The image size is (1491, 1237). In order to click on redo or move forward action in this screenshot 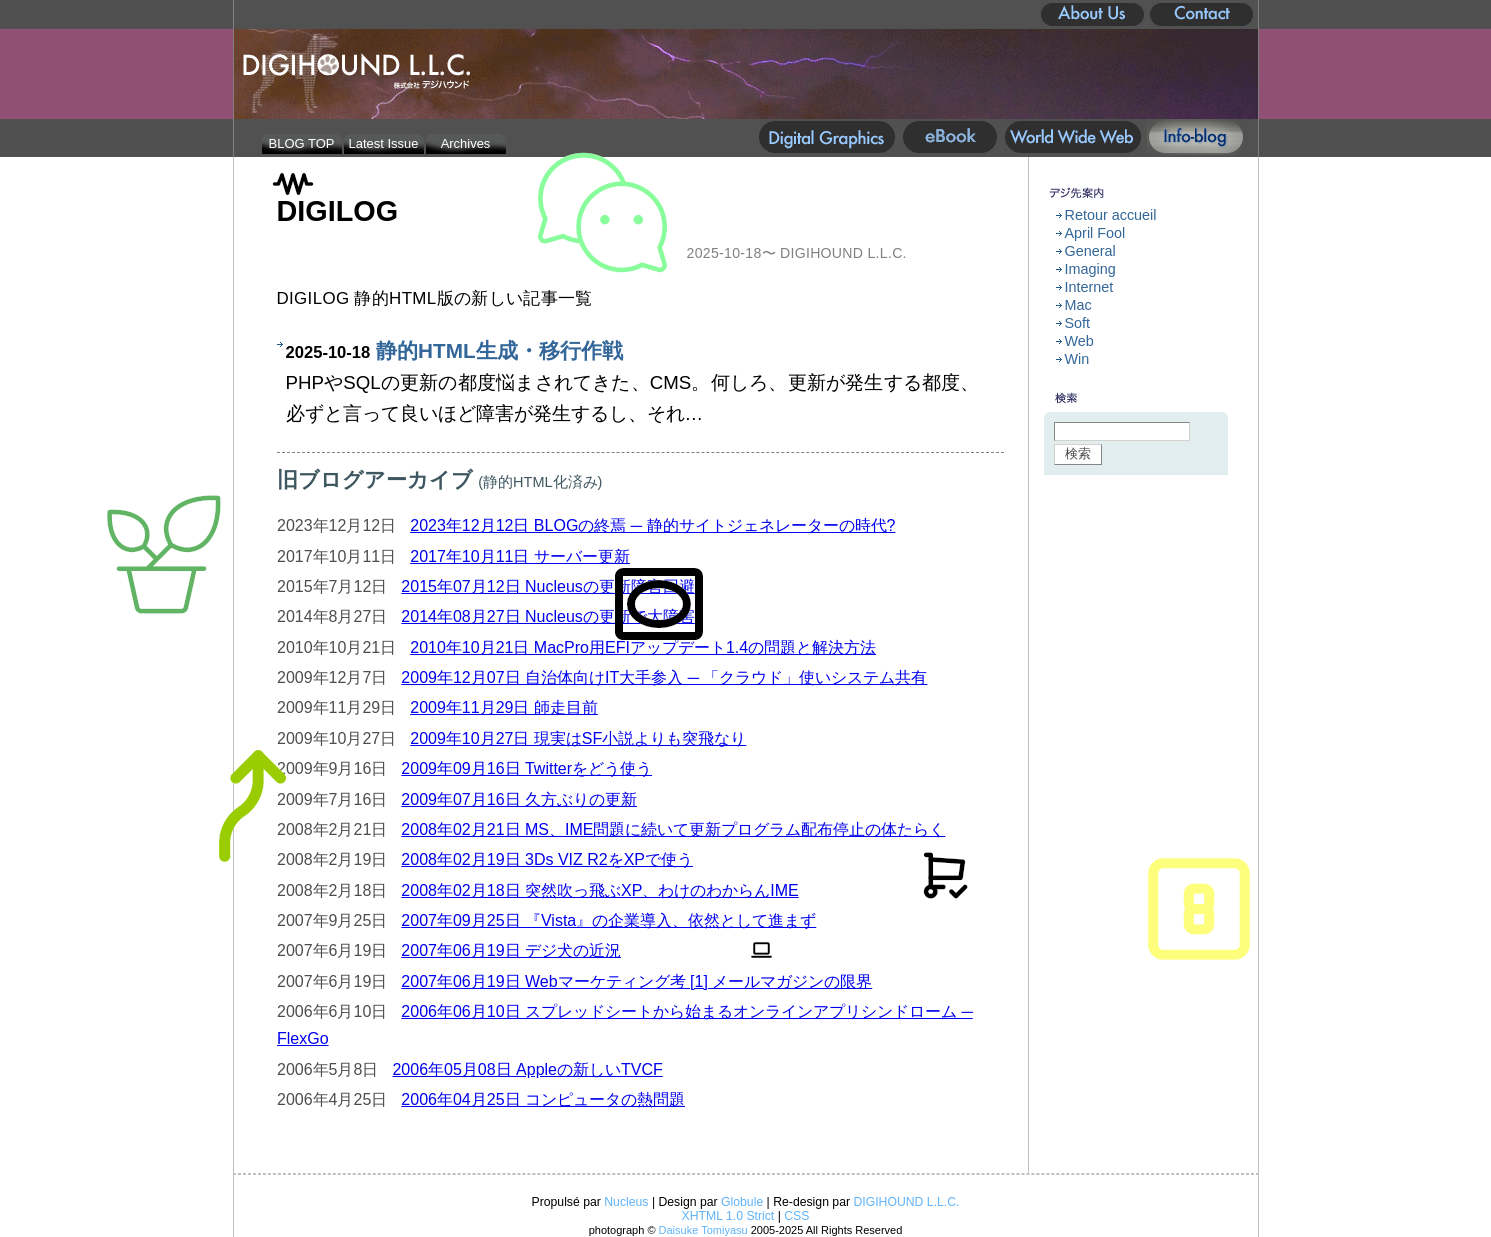, I will do `click(247, 806)`.